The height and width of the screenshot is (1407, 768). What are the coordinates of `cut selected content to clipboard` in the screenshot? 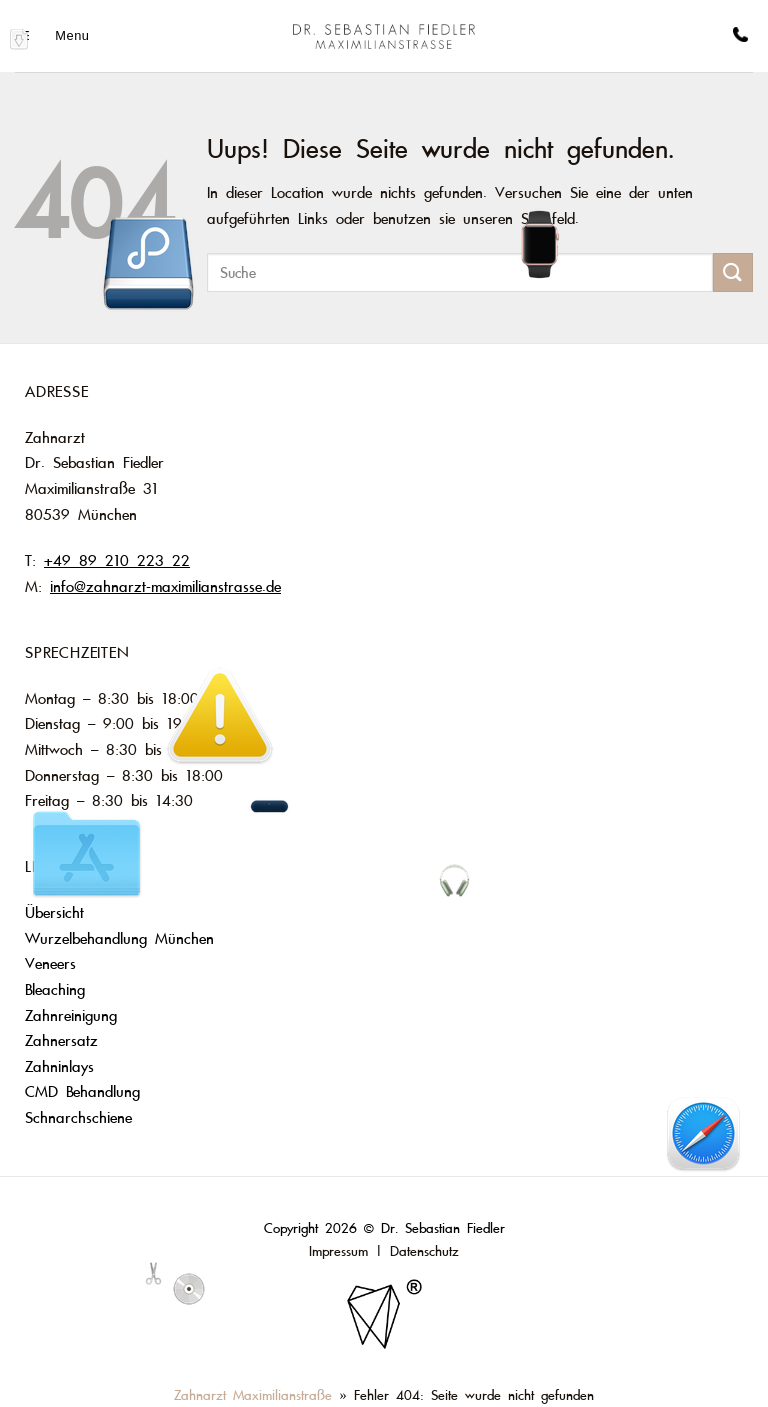 It's located at (153, 1273).